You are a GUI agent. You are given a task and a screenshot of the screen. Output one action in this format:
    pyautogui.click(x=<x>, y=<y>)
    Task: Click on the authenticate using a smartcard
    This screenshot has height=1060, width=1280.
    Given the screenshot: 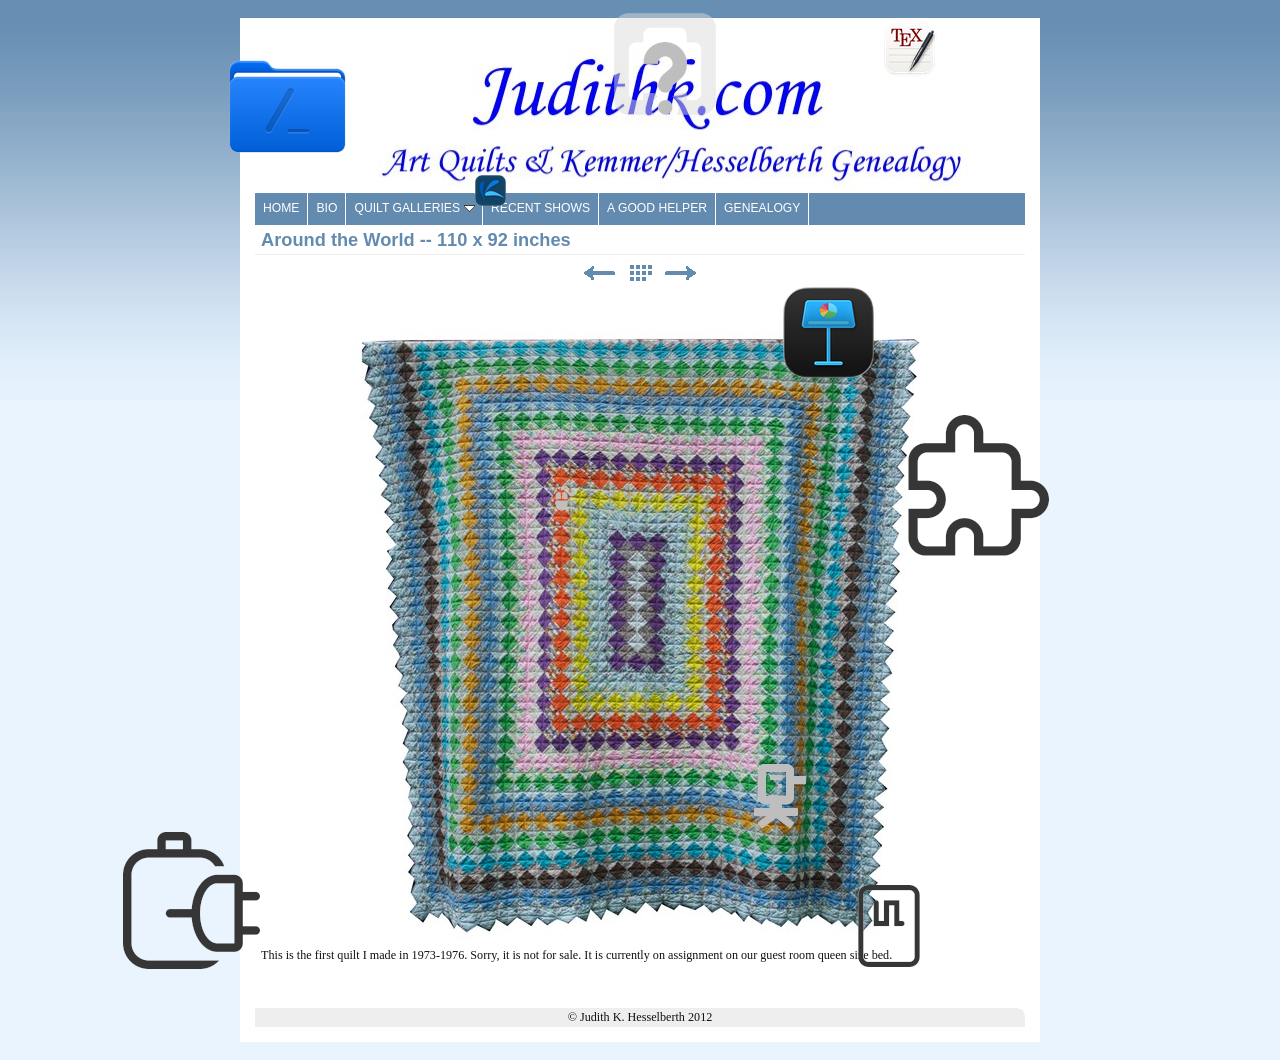 What is the action you would take?
    pyautogui.click(x=889, y=926)
    